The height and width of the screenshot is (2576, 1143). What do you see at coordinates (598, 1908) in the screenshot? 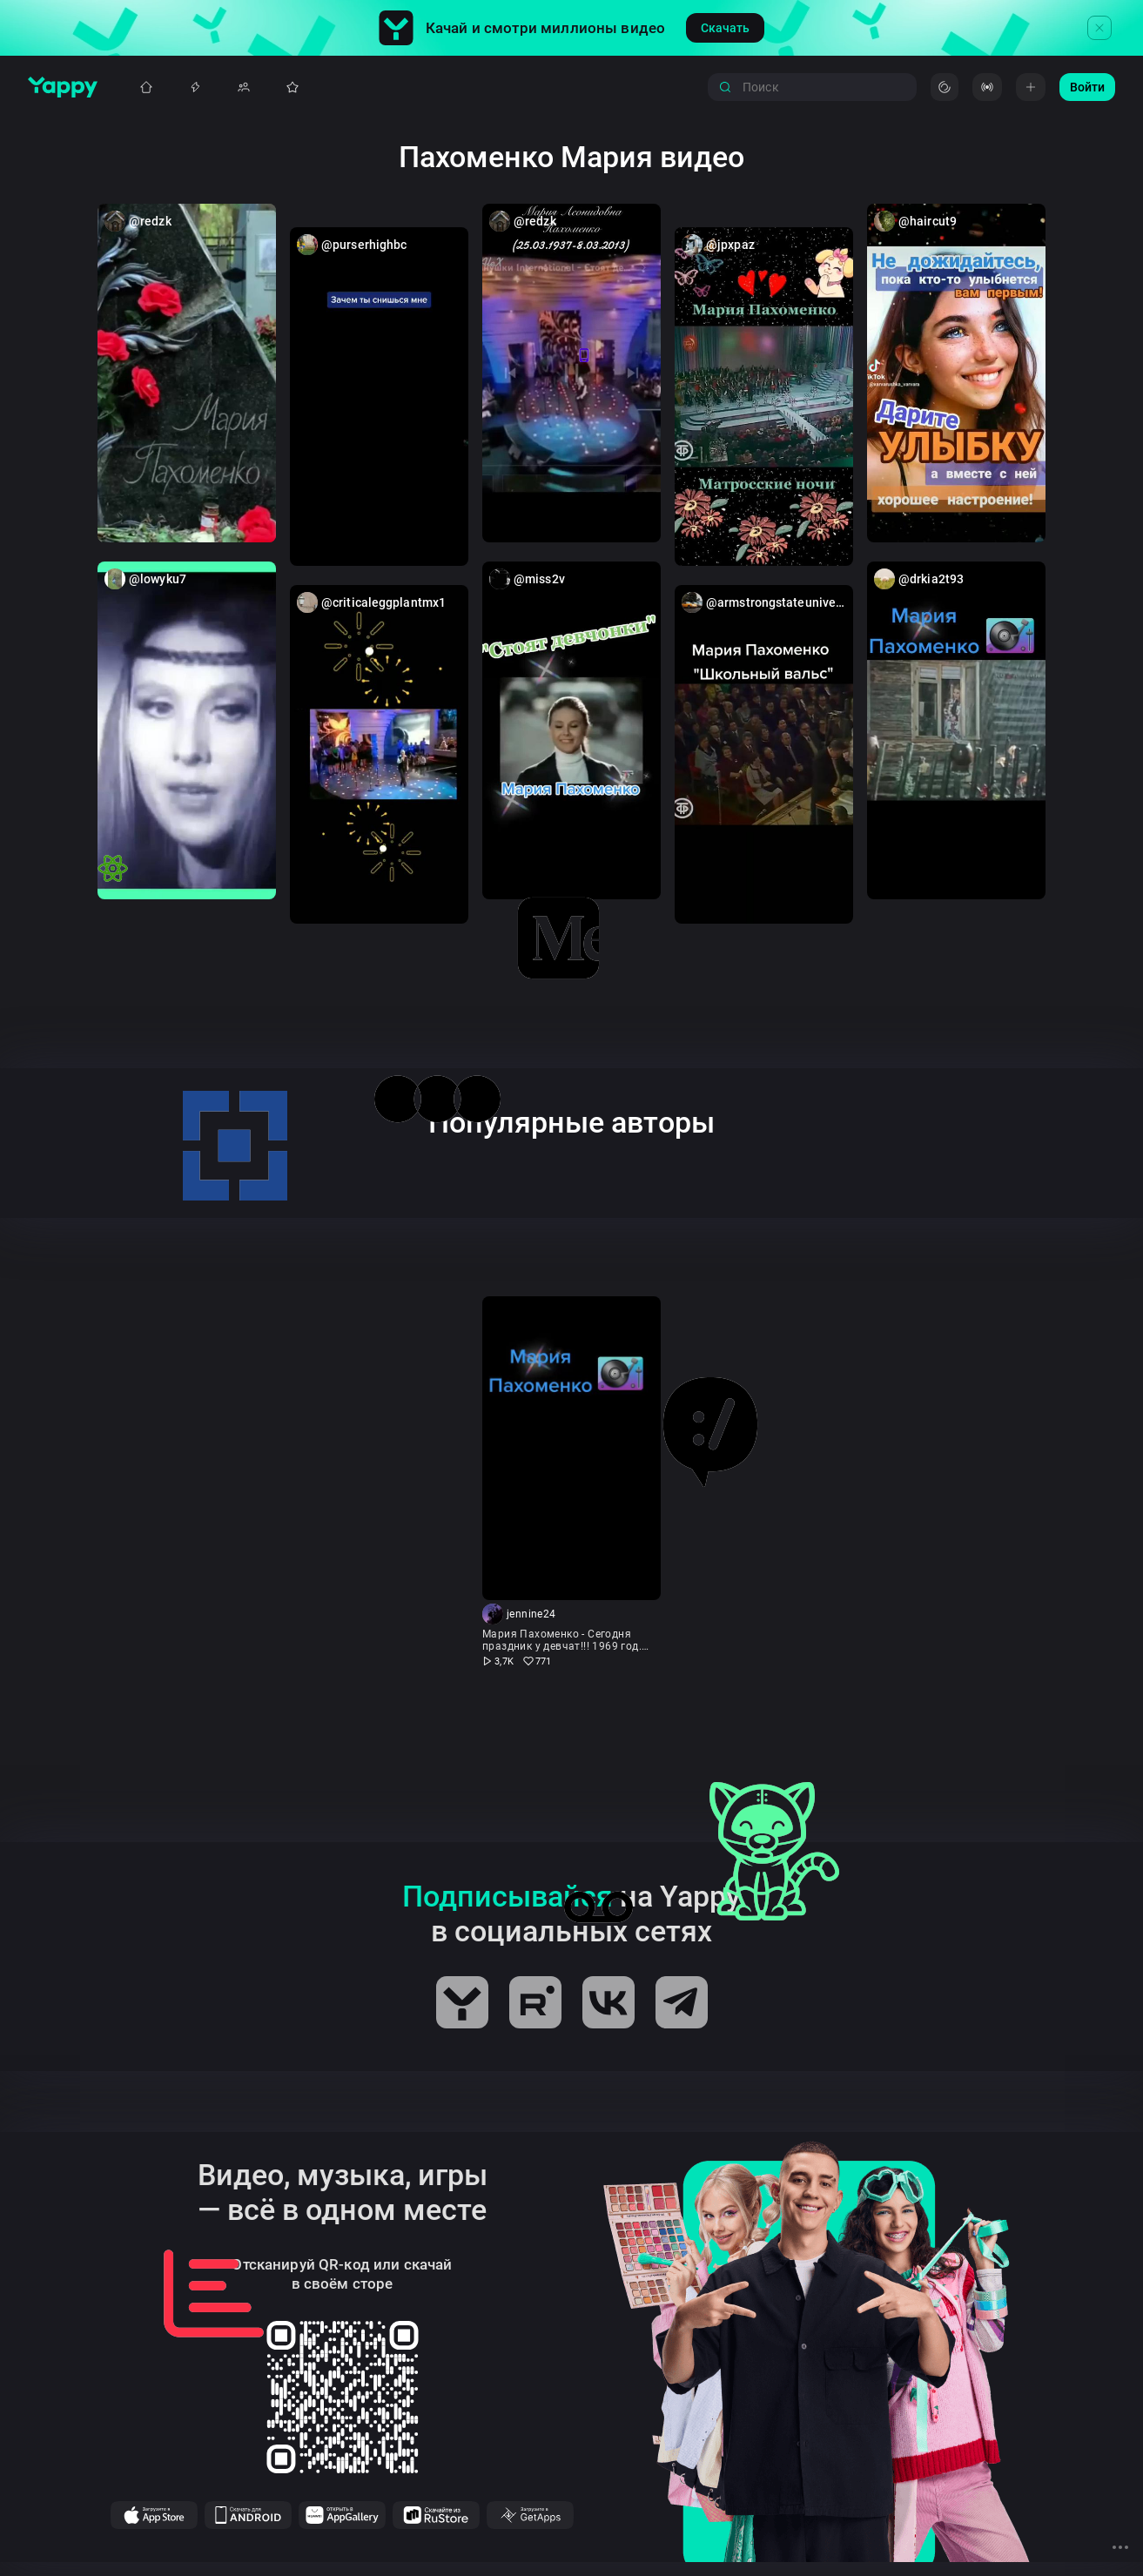
I see `access your voicemail messages` at bounding box center [598, 1908].